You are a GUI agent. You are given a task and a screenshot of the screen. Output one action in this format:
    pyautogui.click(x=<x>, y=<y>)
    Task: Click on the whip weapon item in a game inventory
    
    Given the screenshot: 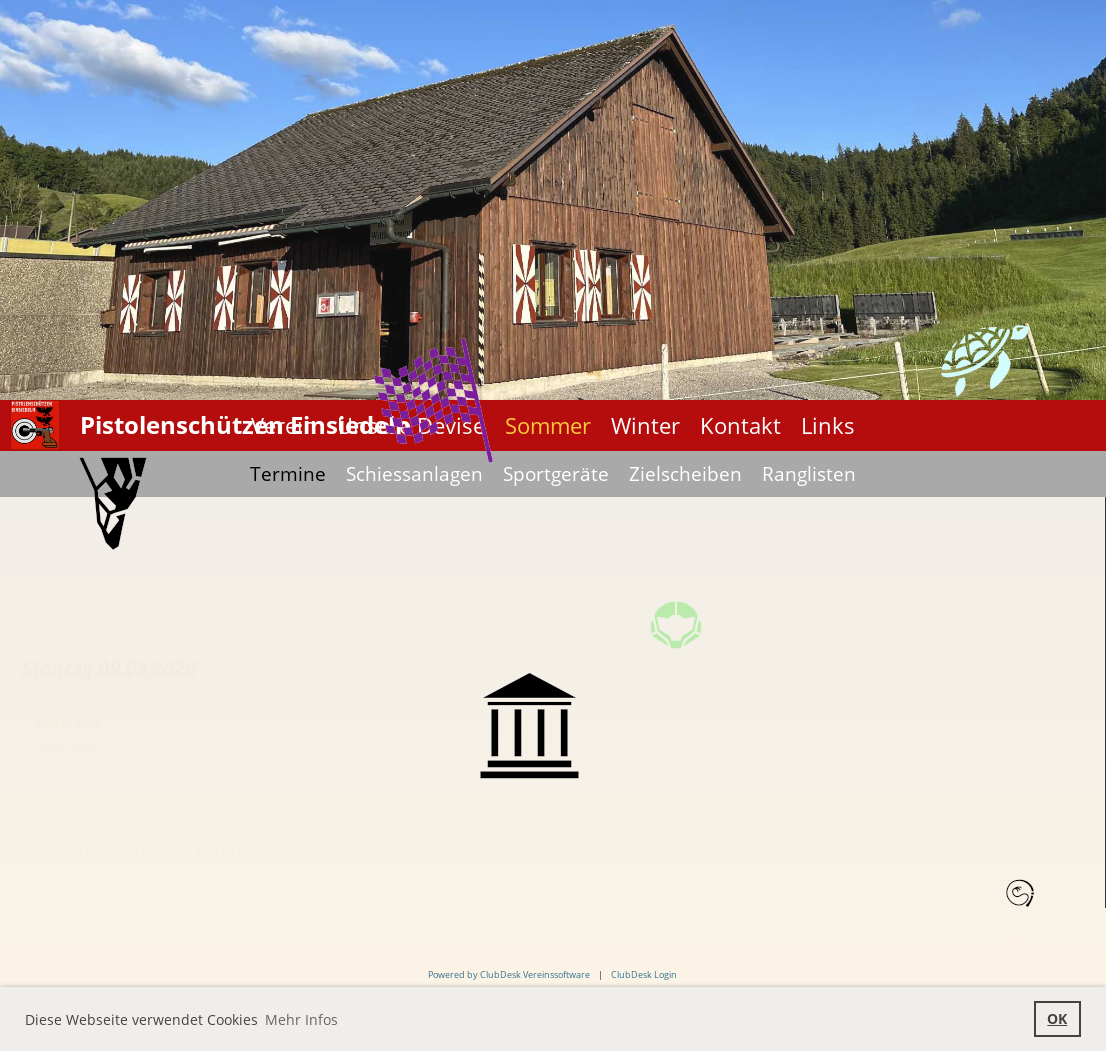 What is the action you would take?
    pyautogui.click(x=1020, y=893)
    